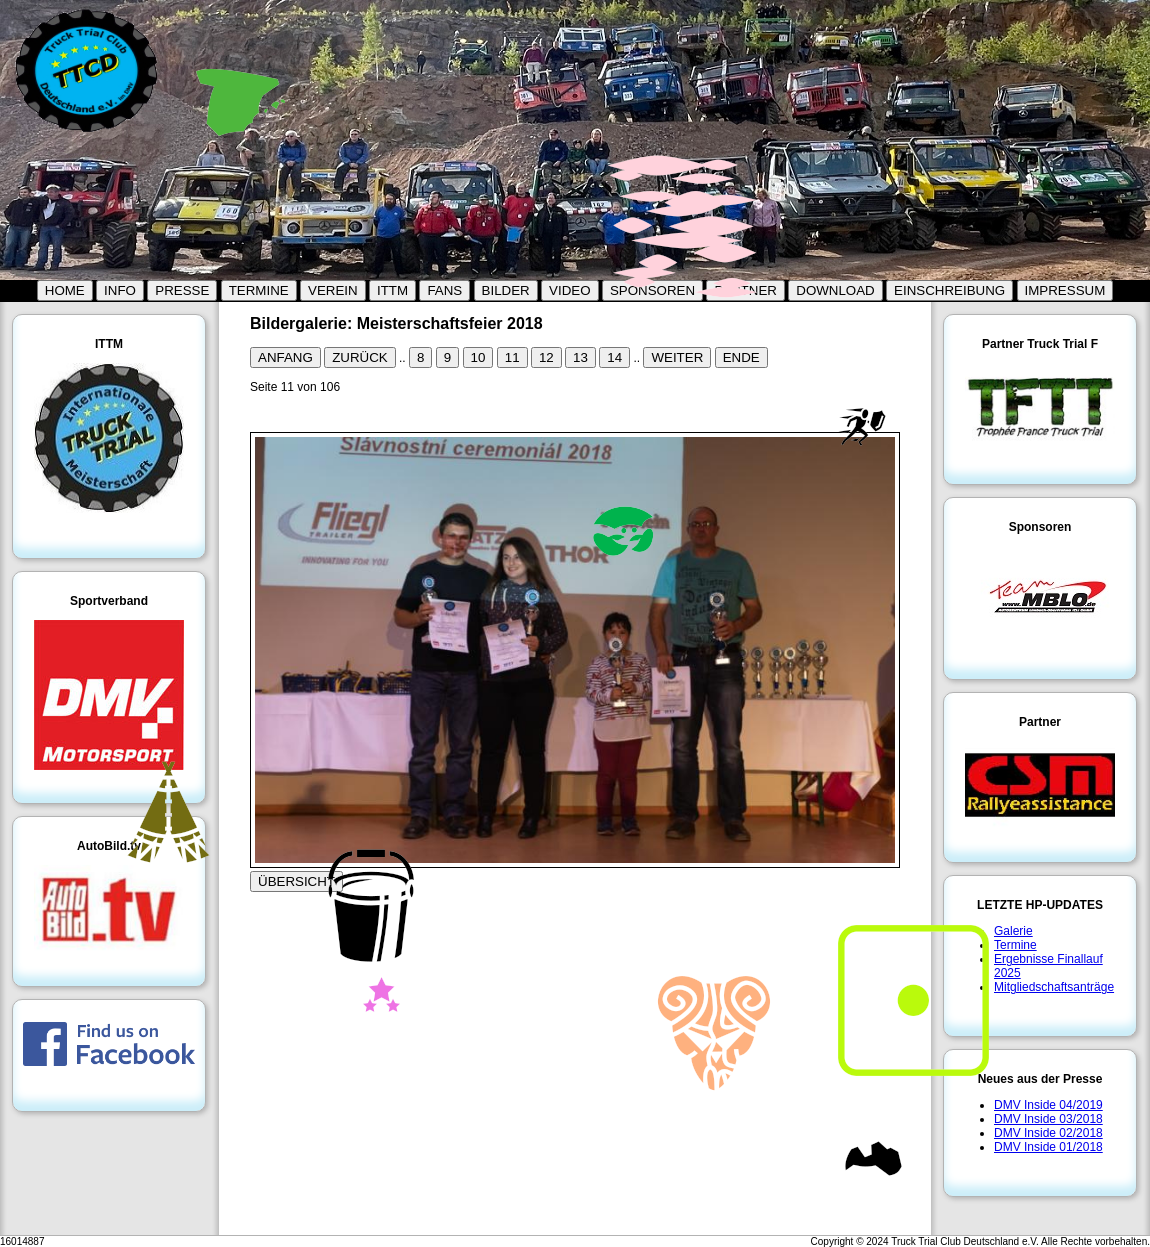 This screenshot has height=1247, width=1150. What do you see at coordinates (371, 902) in the screenshot?
I see `a bucket or container item in game inventory` at bounding box center [371, 902].